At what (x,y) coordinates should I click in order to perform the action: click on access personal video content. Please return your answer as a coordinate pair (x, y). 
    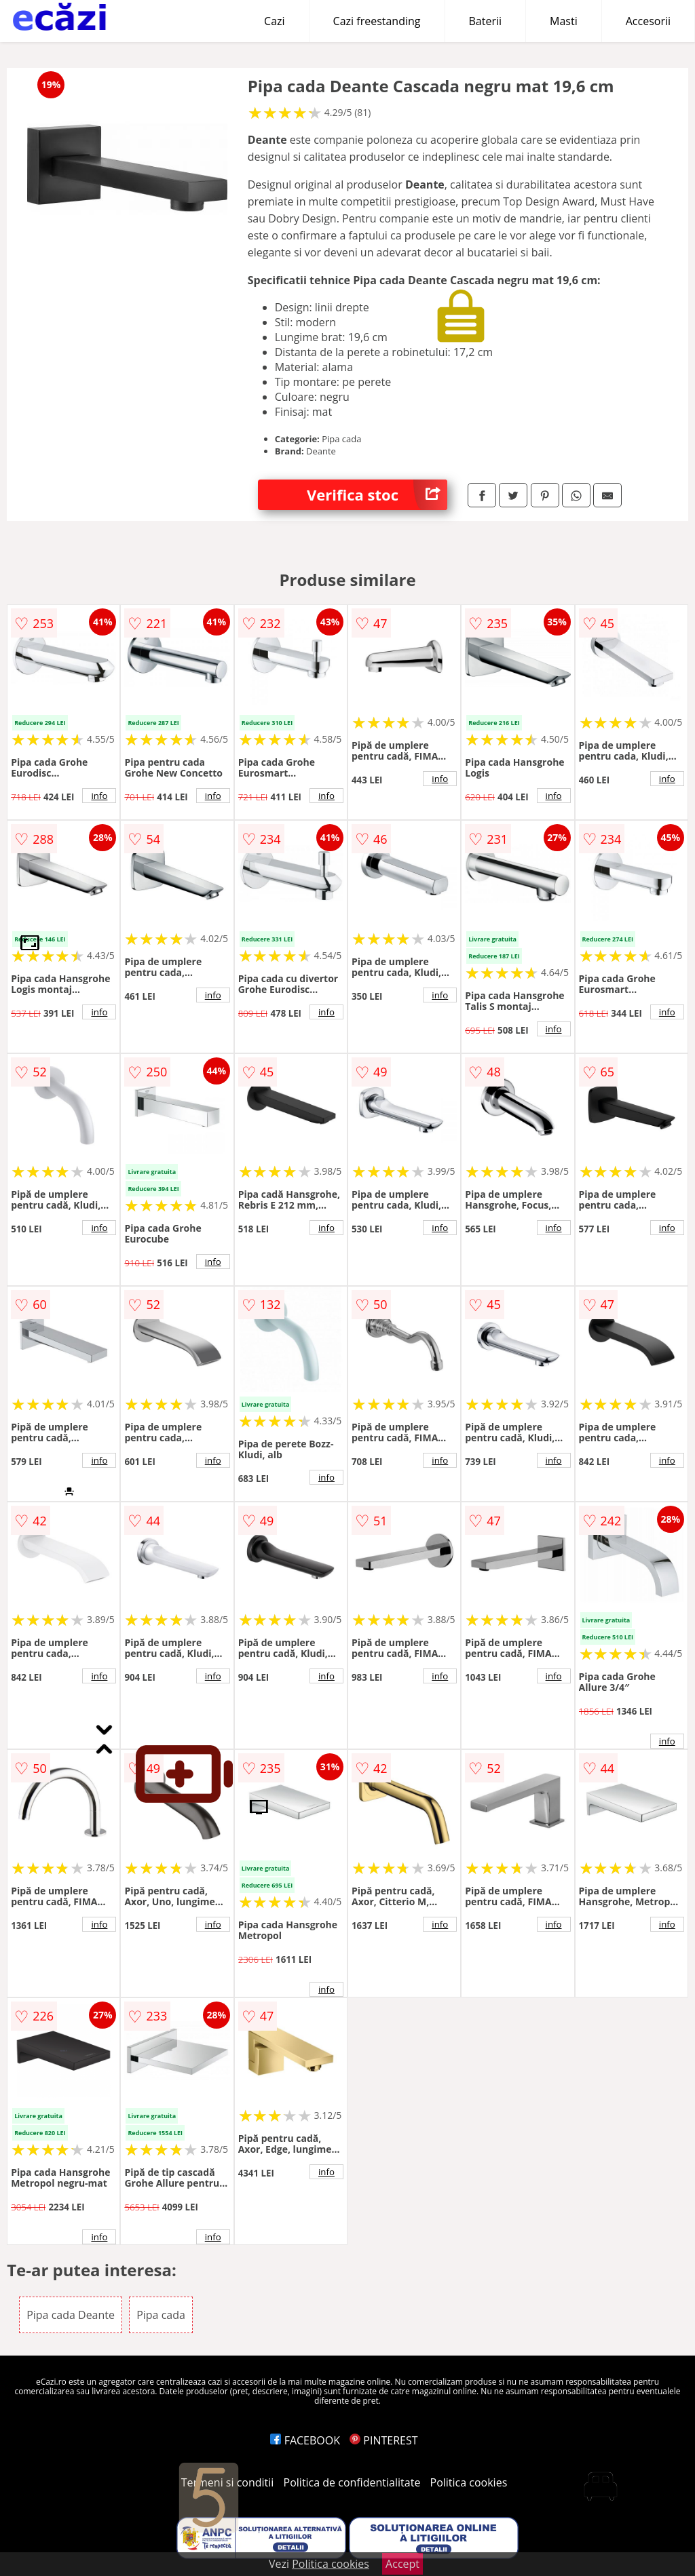
    Looking at the image, I should click on (259, 1807).